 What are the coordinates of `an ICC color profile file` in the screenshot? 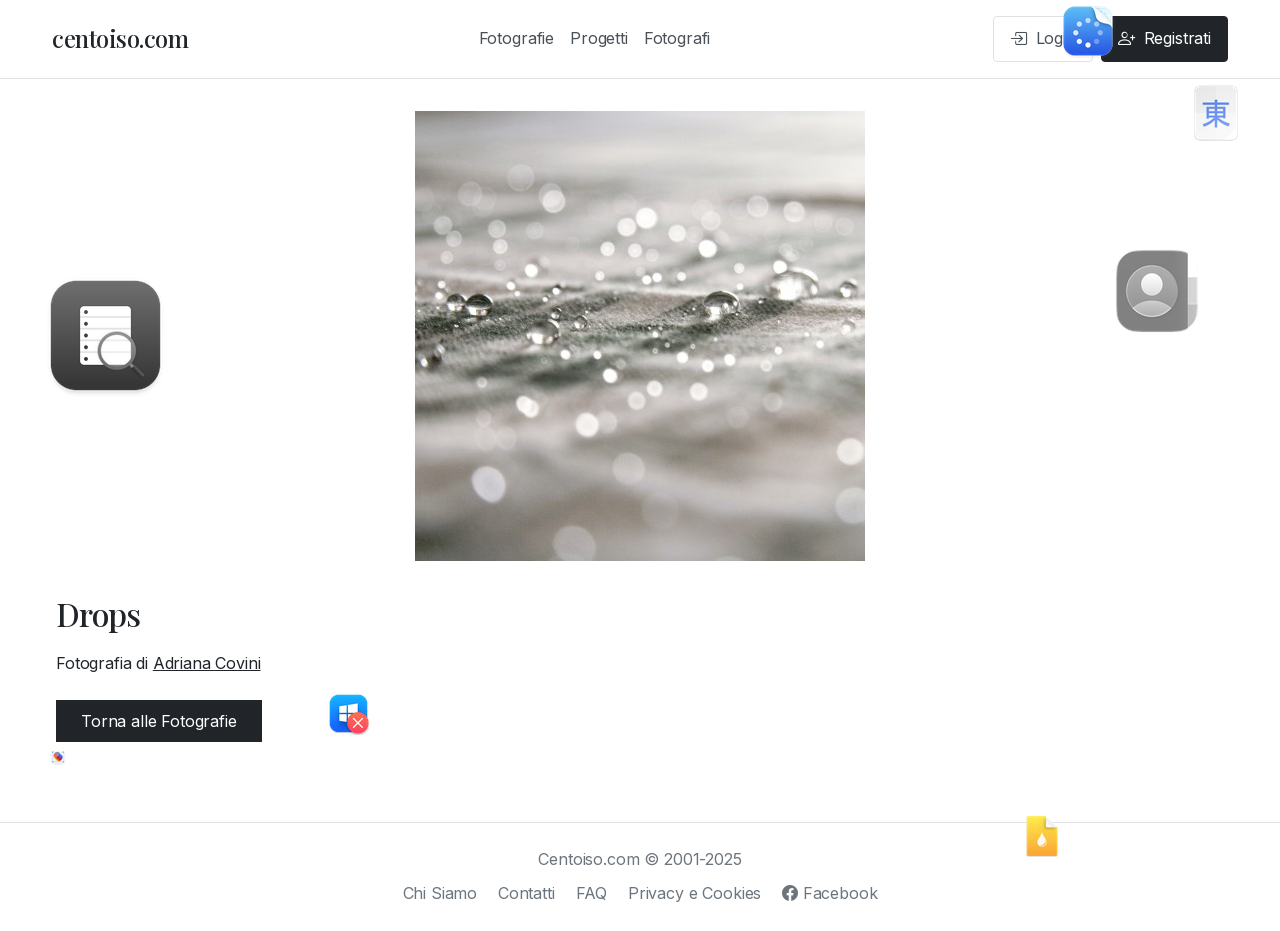 It's located at (1042, 836).